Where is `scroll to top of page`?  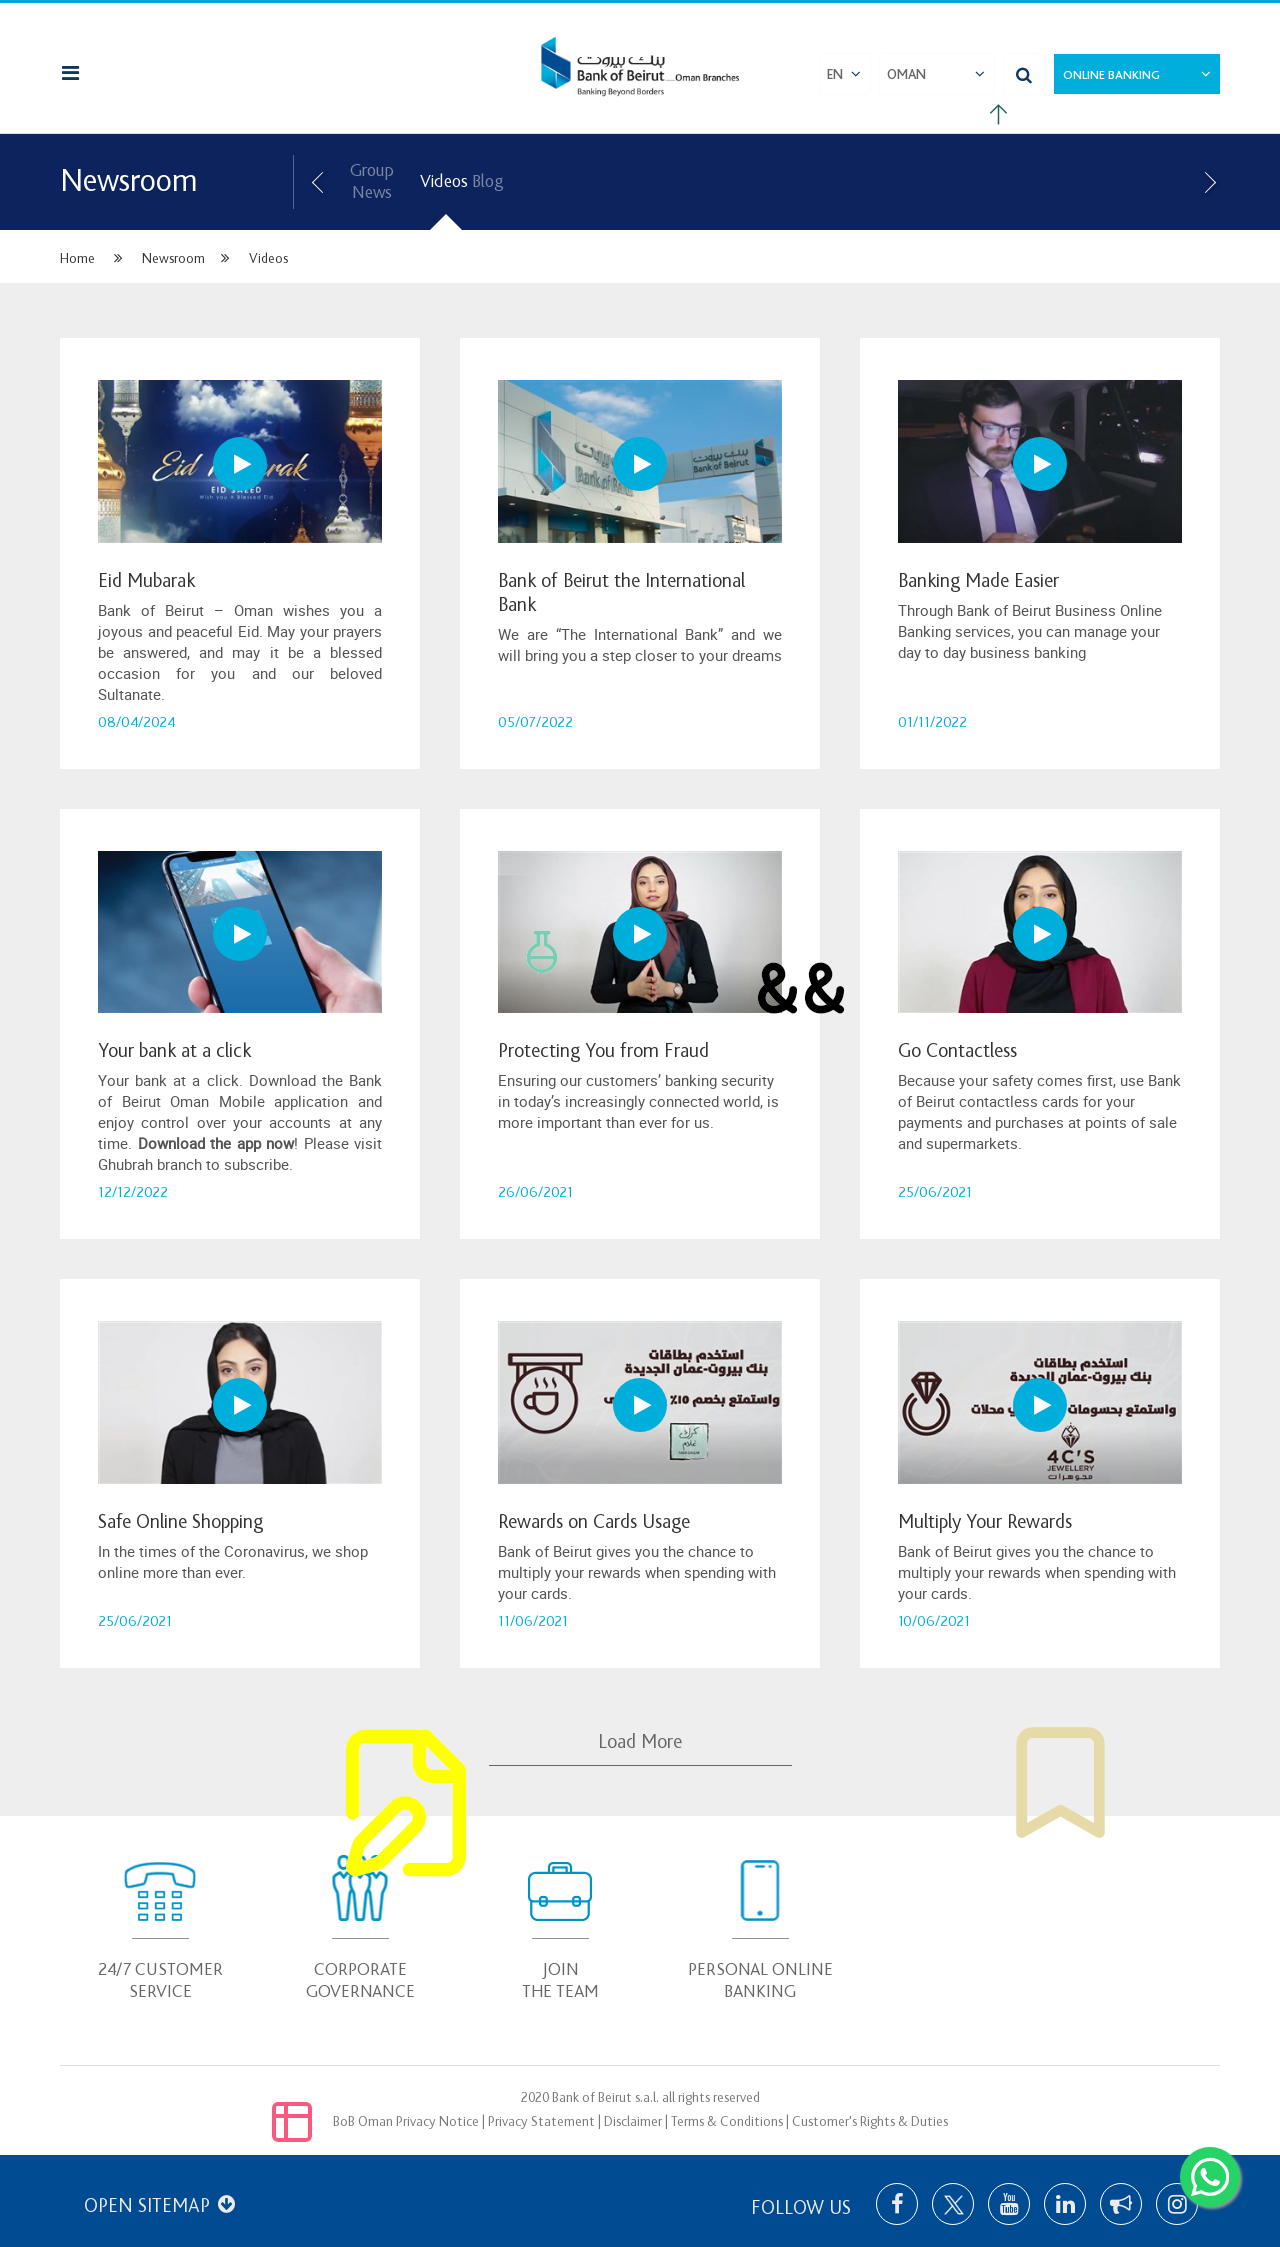
scroll to top of page is located at coordinates (998, 114).